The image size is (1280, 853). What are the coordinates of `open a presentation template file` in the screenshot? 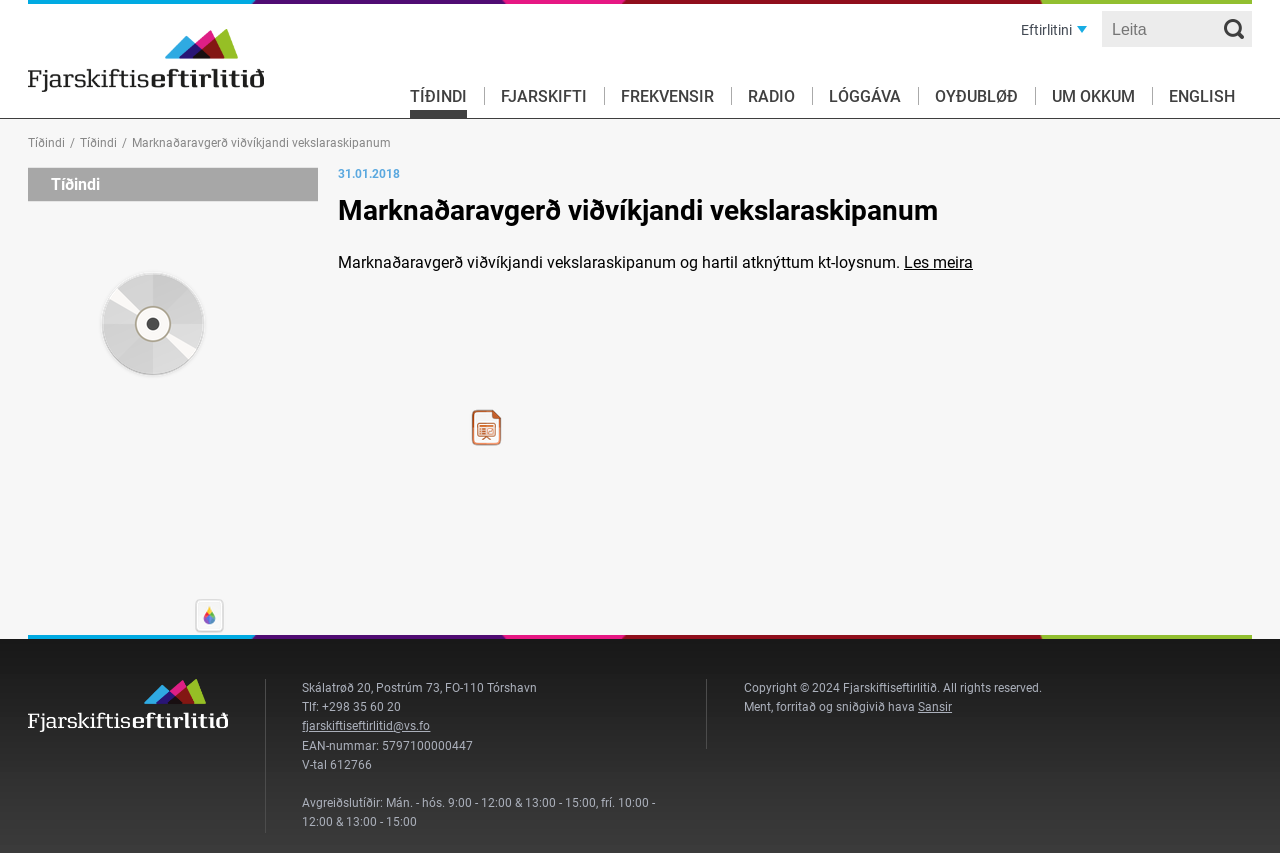 It's located at (486, 427).